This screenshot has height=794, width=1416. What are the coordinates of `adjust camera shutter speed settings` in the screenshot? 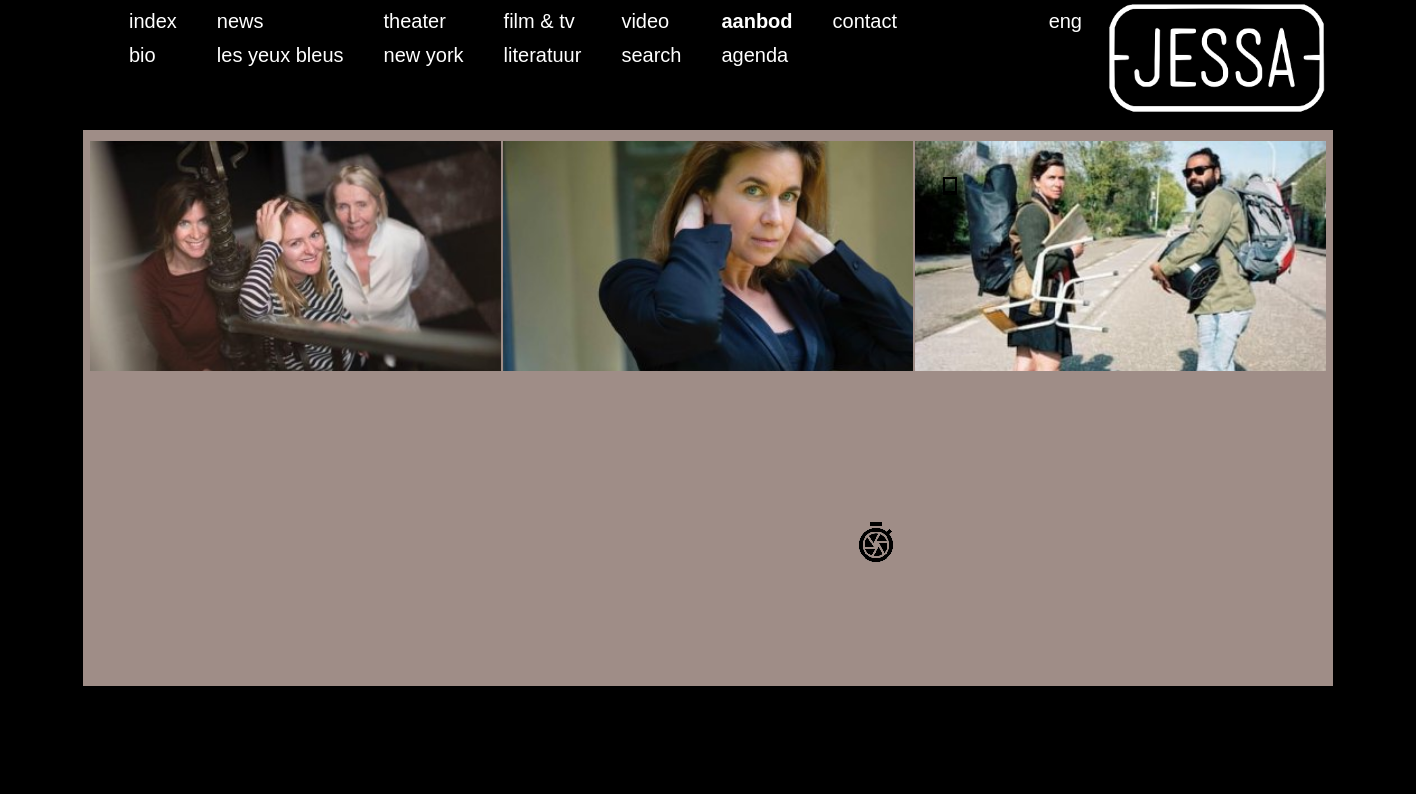 It's located at (876, 543).